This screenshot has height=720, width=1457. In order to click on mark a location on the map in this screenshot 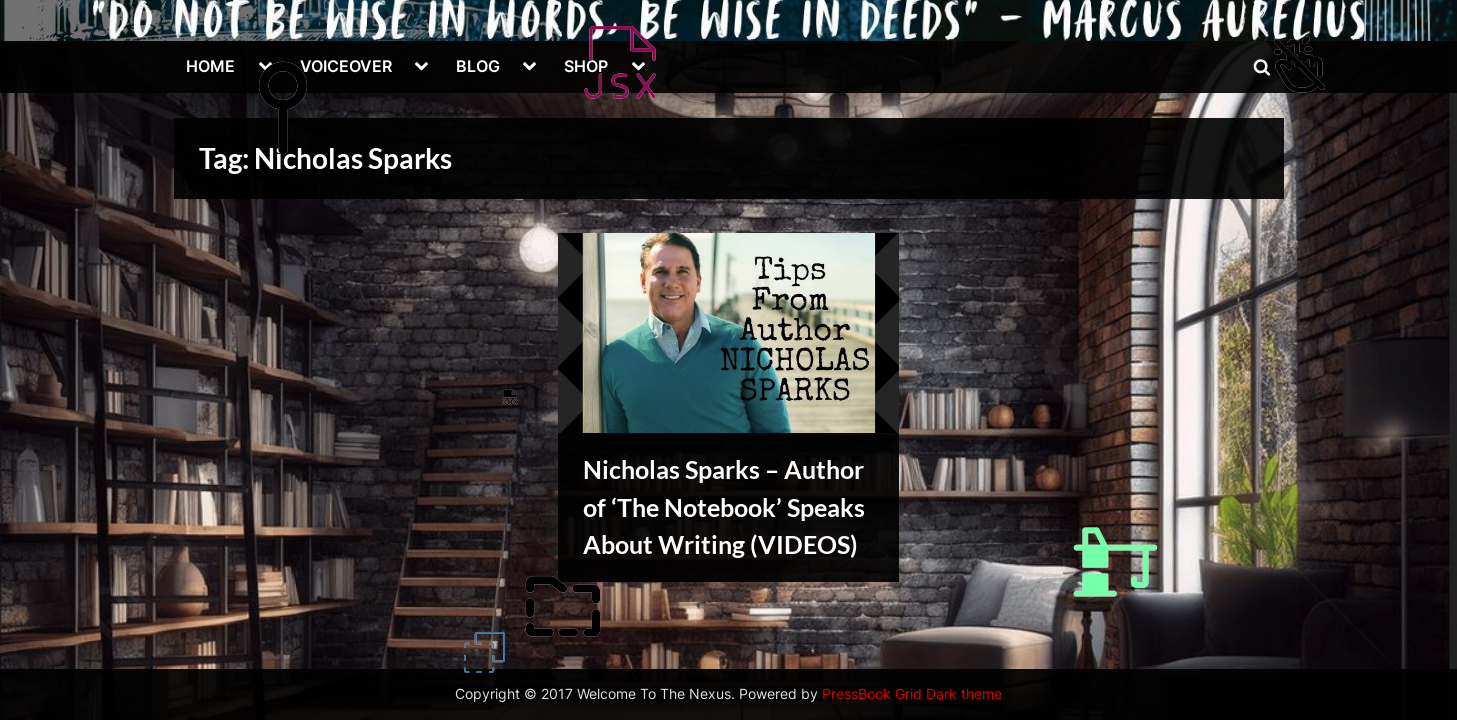, I will do `click(283, 108)`.